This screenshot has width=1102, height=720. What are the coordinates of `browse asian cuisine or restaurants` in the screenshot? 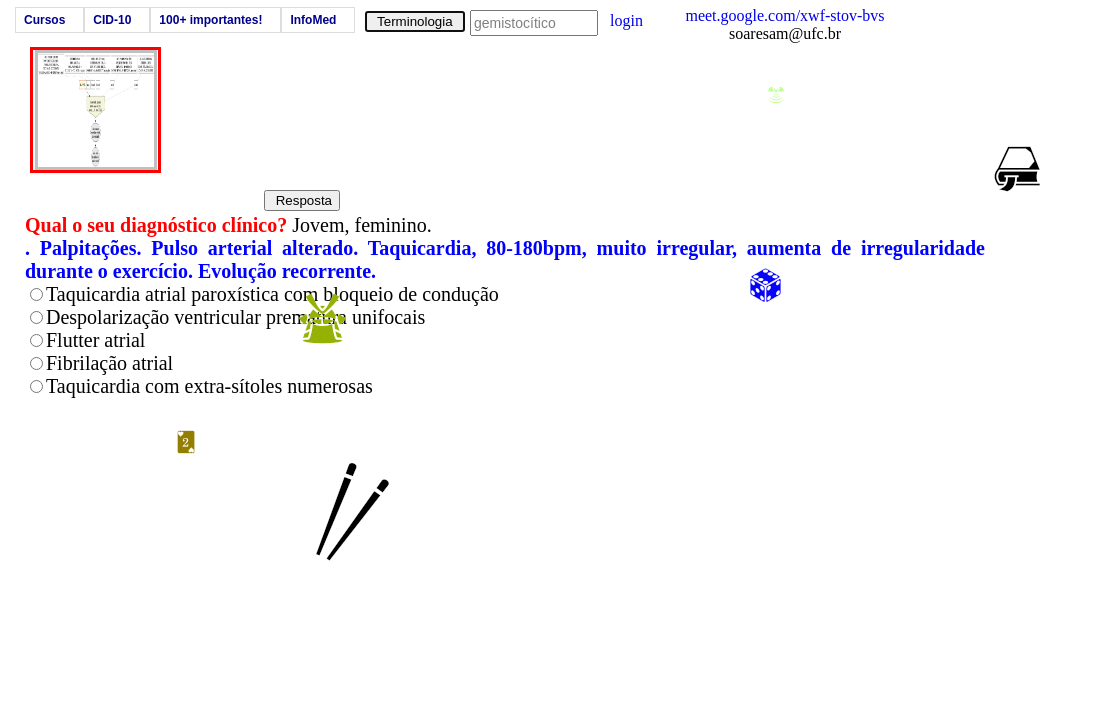 It's located at (352, 512).